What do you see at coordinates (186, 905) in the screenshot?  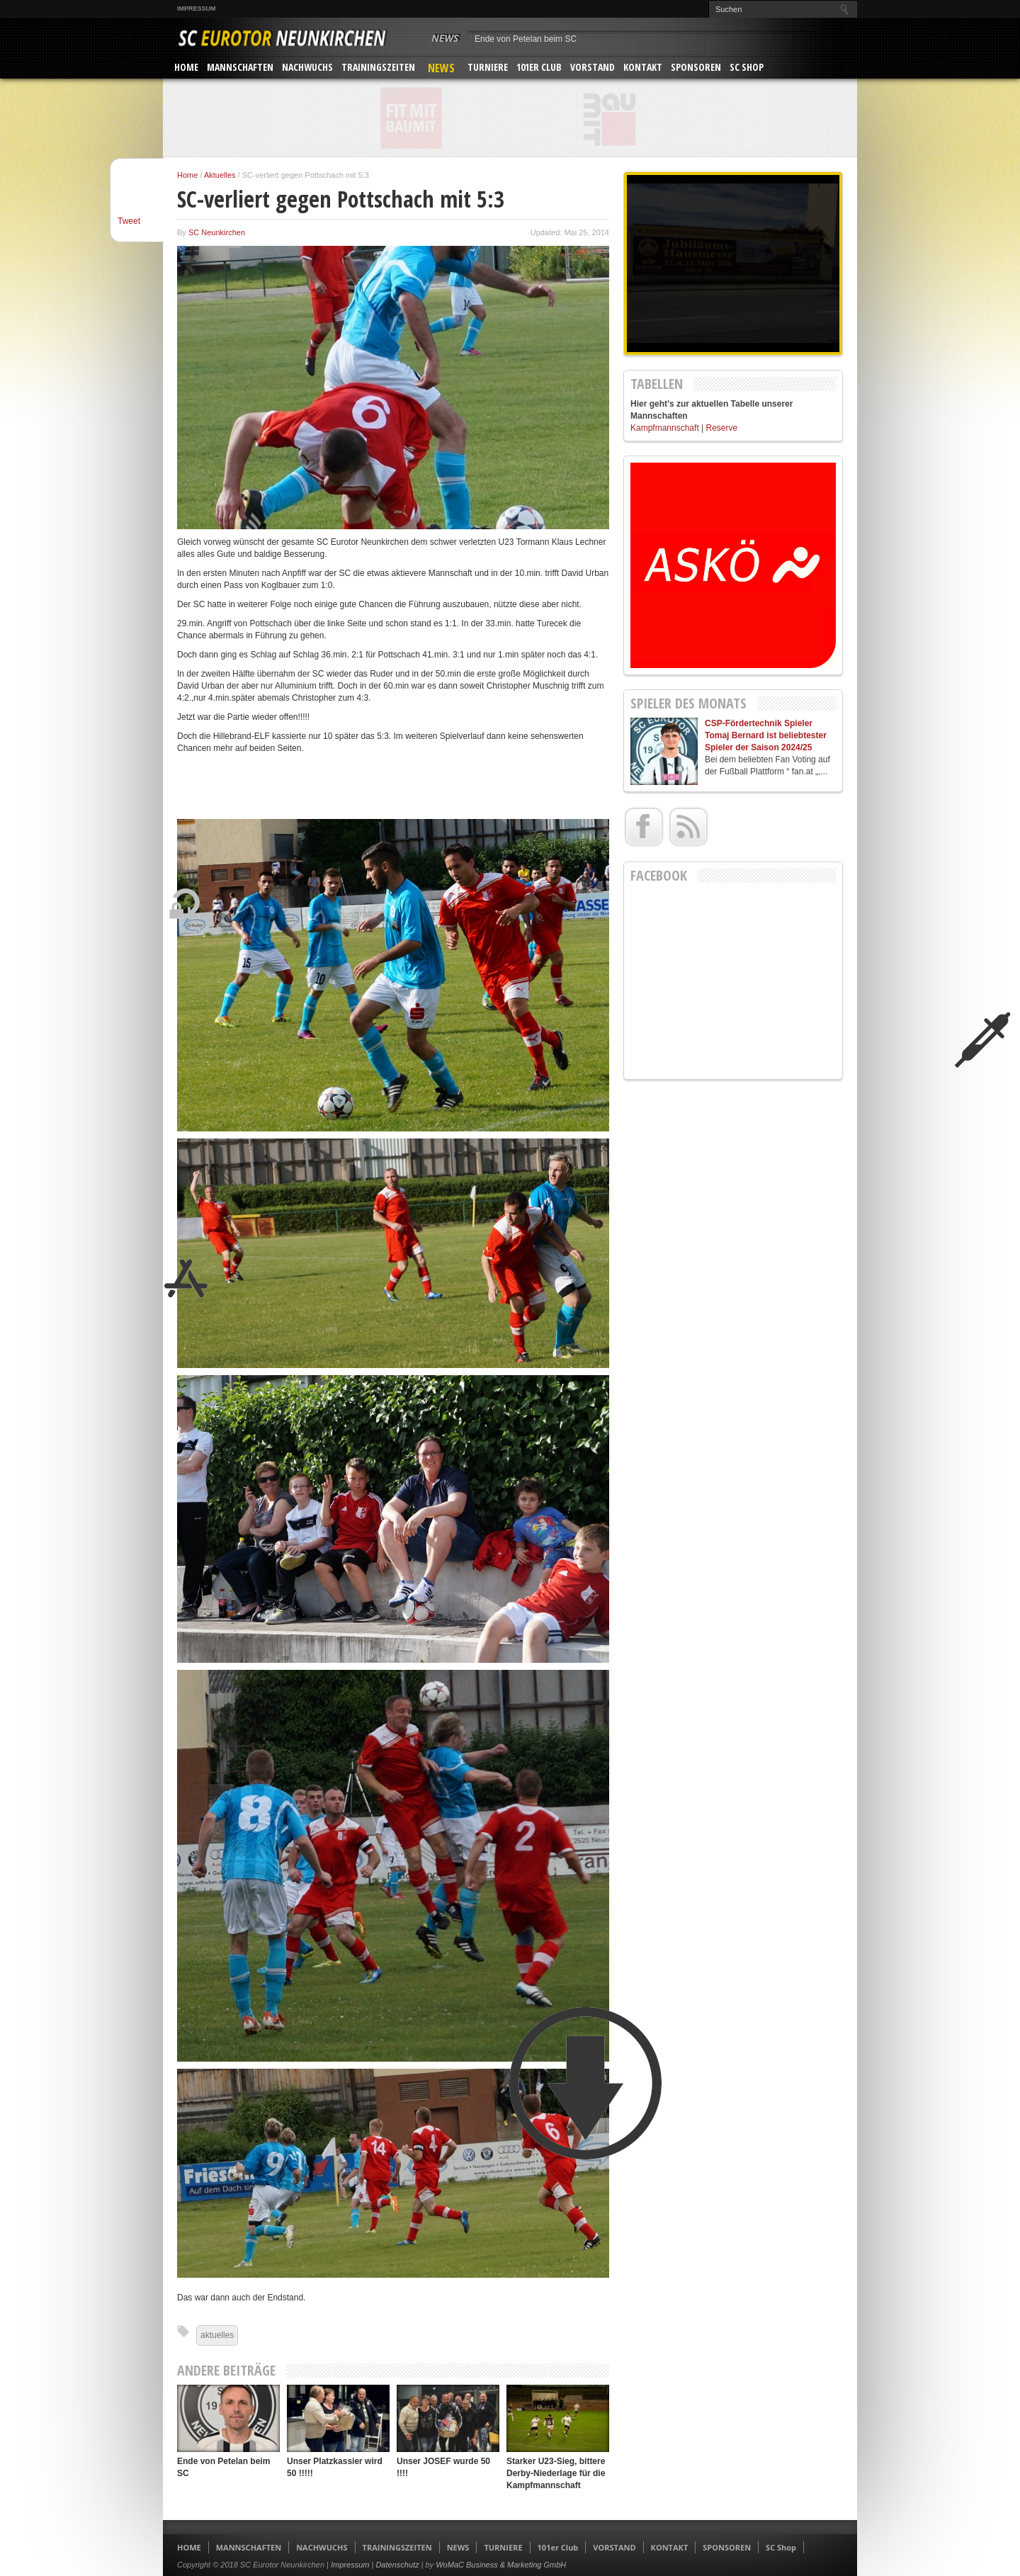 I see `screen rotation is locked` at bounding box center [186, 905].